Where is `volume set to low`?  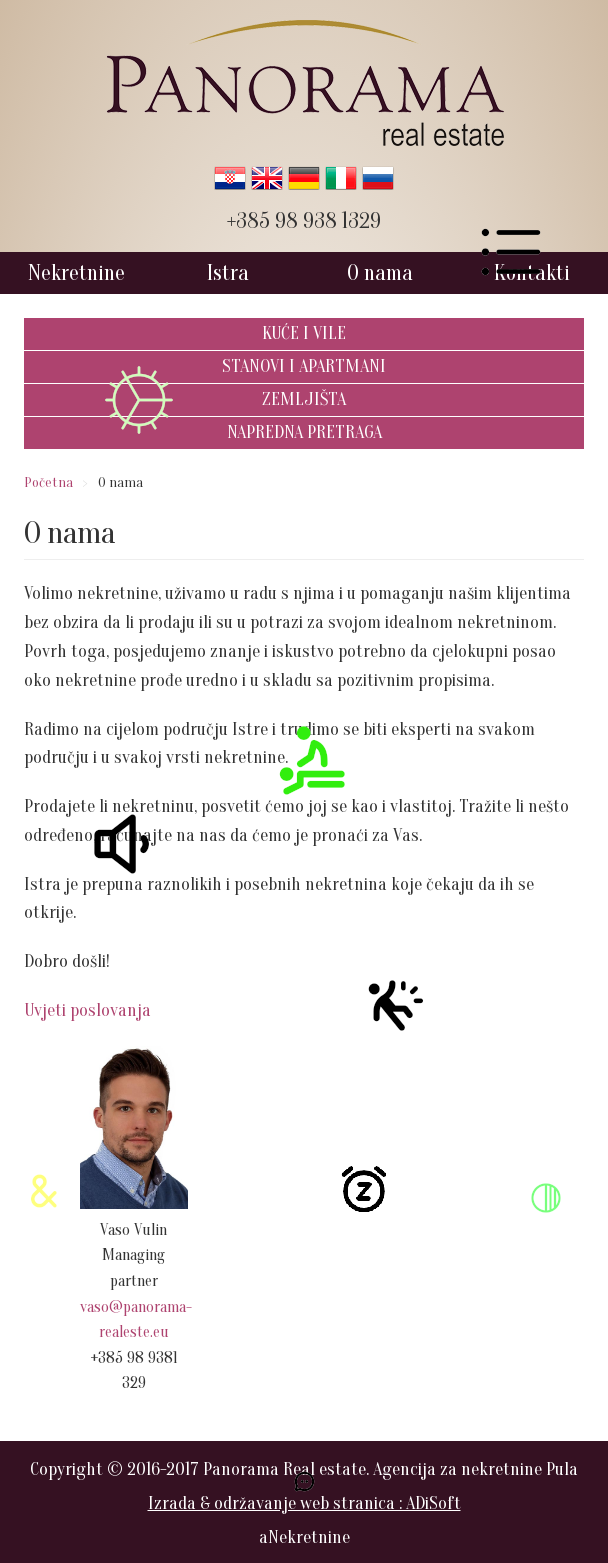
volume set to low is located at coordinates (126, 844).